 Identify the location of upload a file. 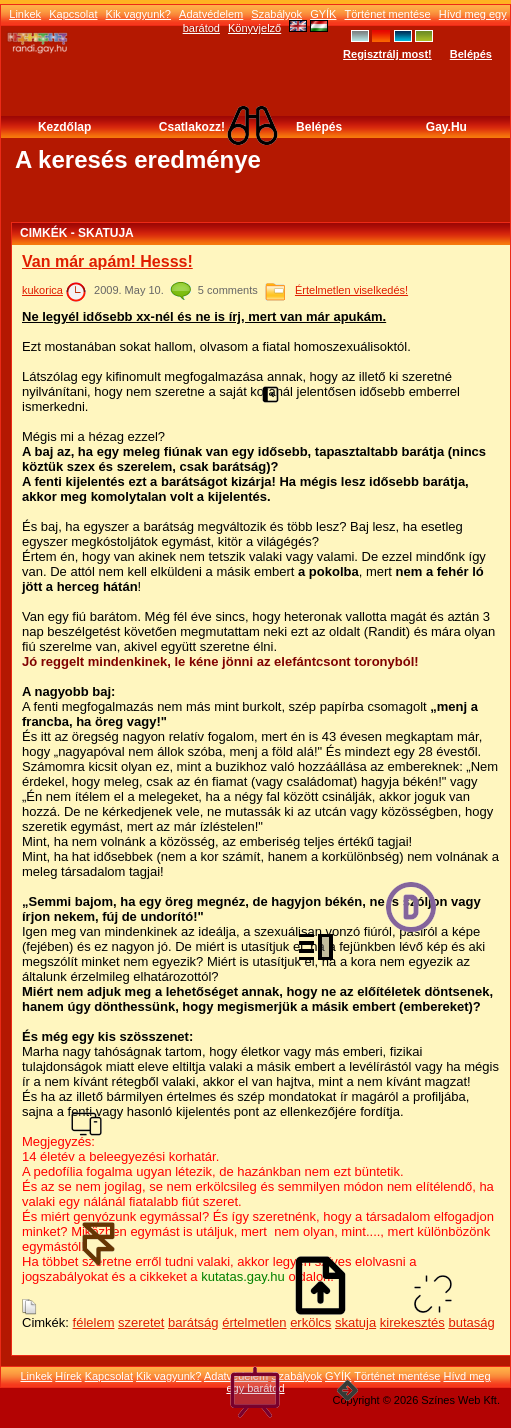
(320, 1285).